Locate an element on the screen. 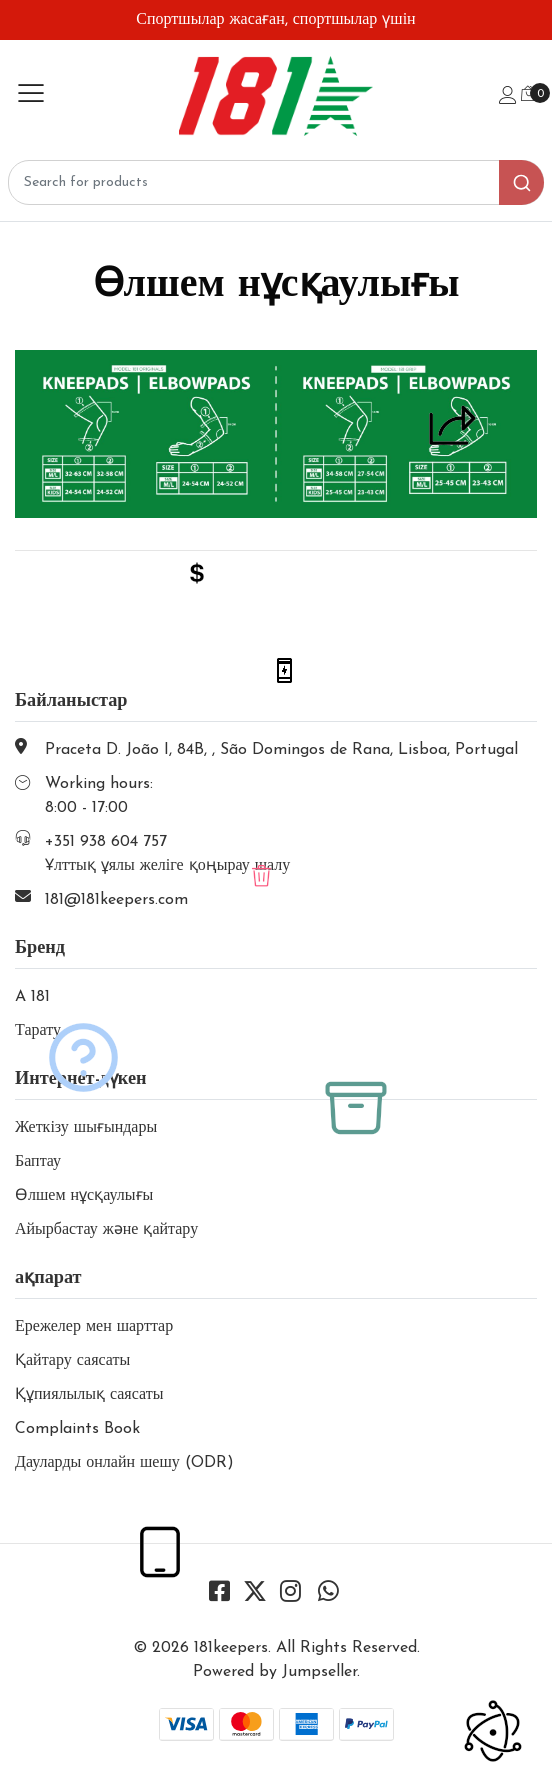 This screenshot has height=1789, width=552. view on tablet device is located at coordinates (160, 1552).